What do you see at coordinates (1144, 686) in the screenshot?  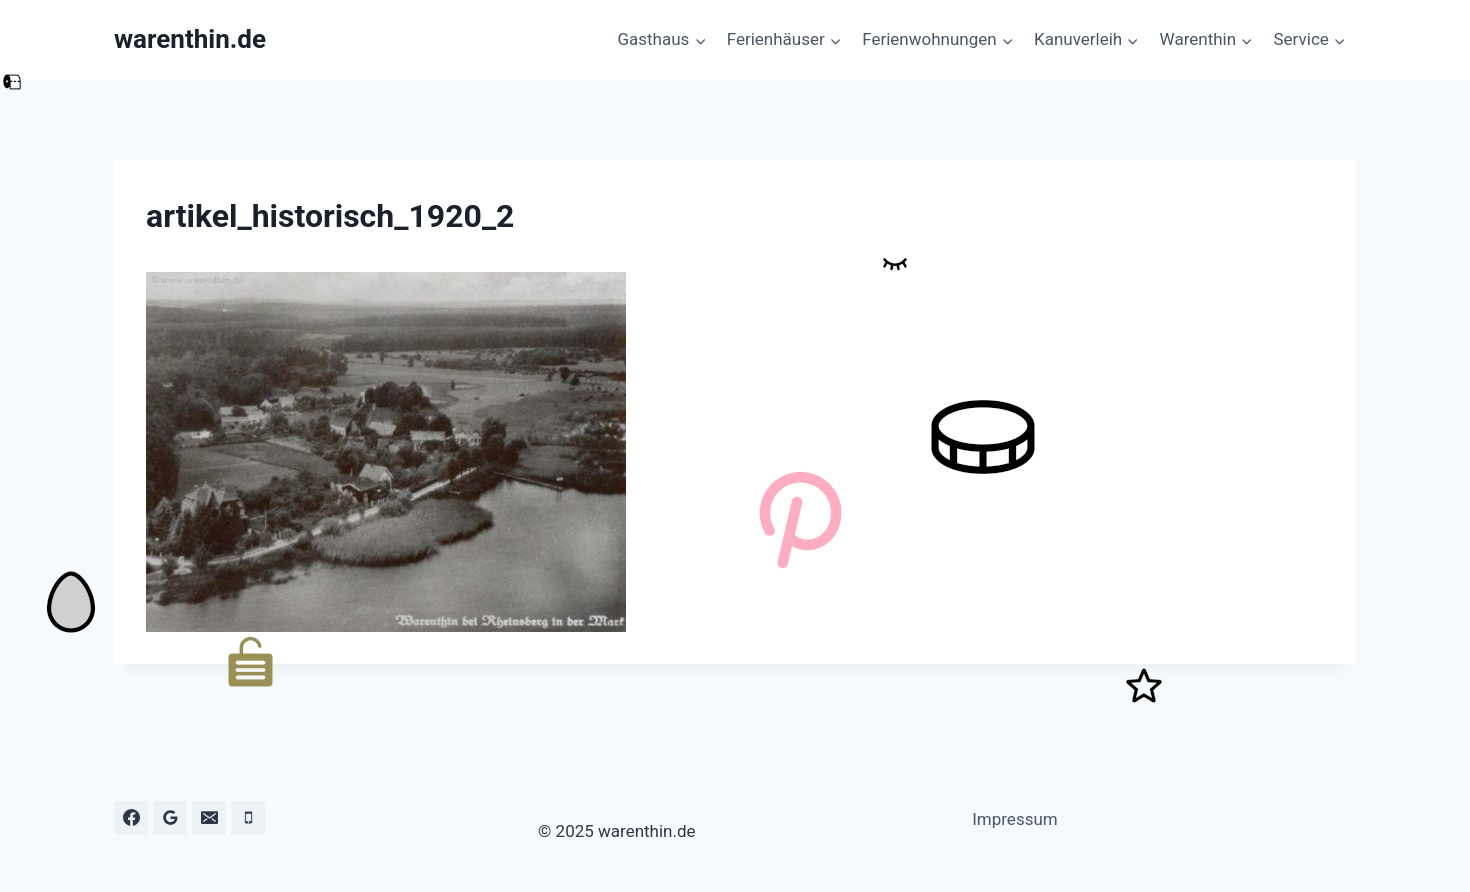 I see `add item to favorites` at bounding box center [1144, 686].